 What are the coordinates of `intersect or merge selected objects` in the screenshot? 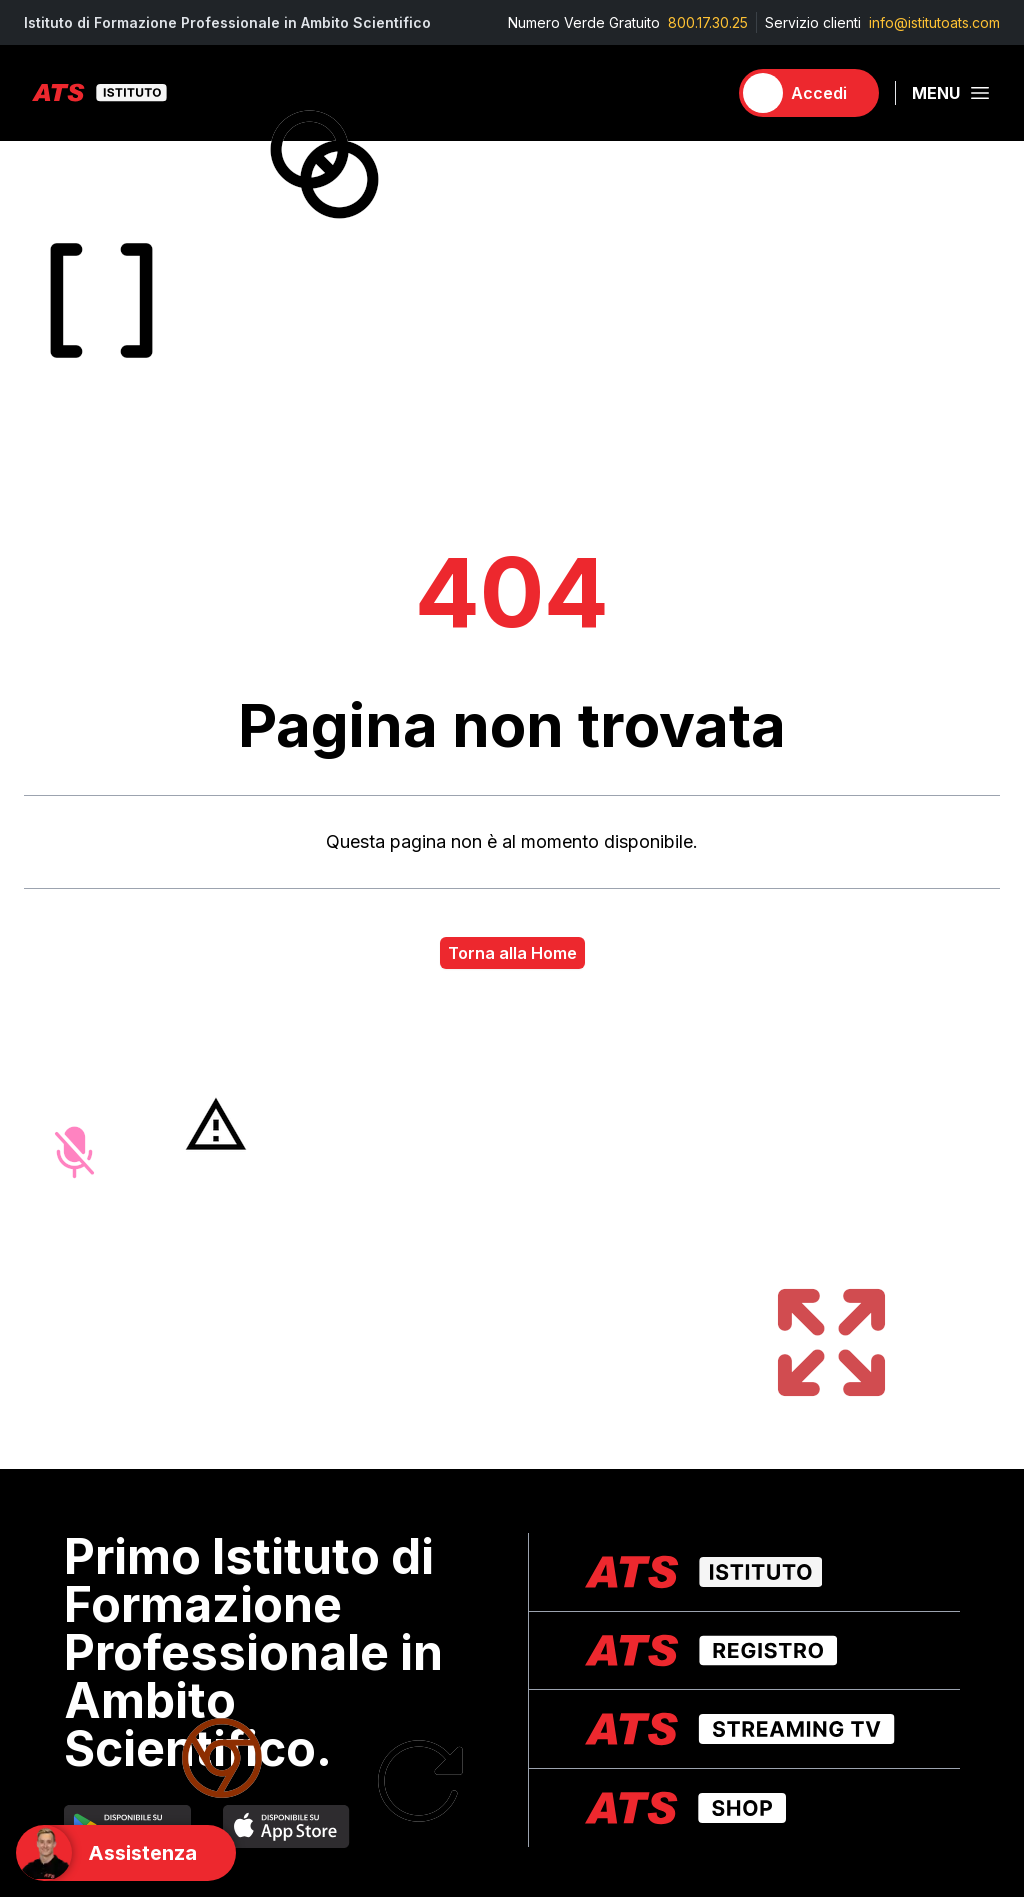 It's located at (324, 164).